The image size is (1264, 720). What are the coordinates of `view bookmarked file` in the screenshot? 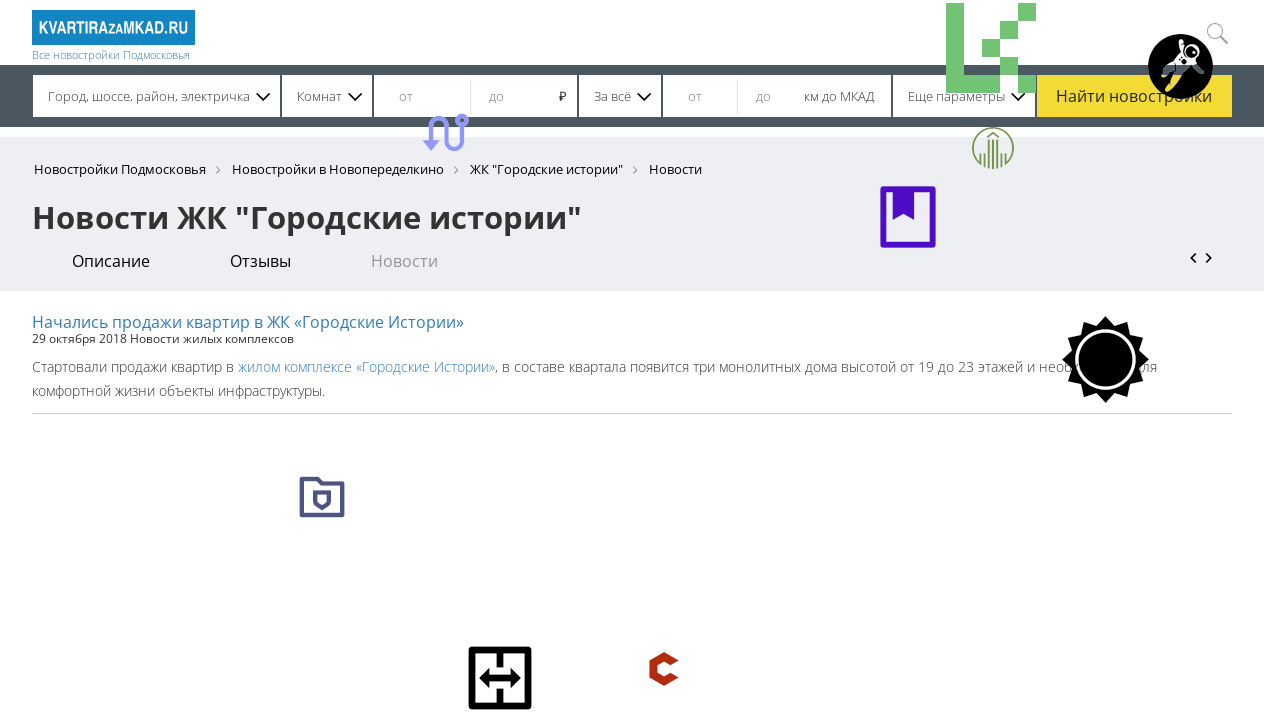 It's located at (908, 217).